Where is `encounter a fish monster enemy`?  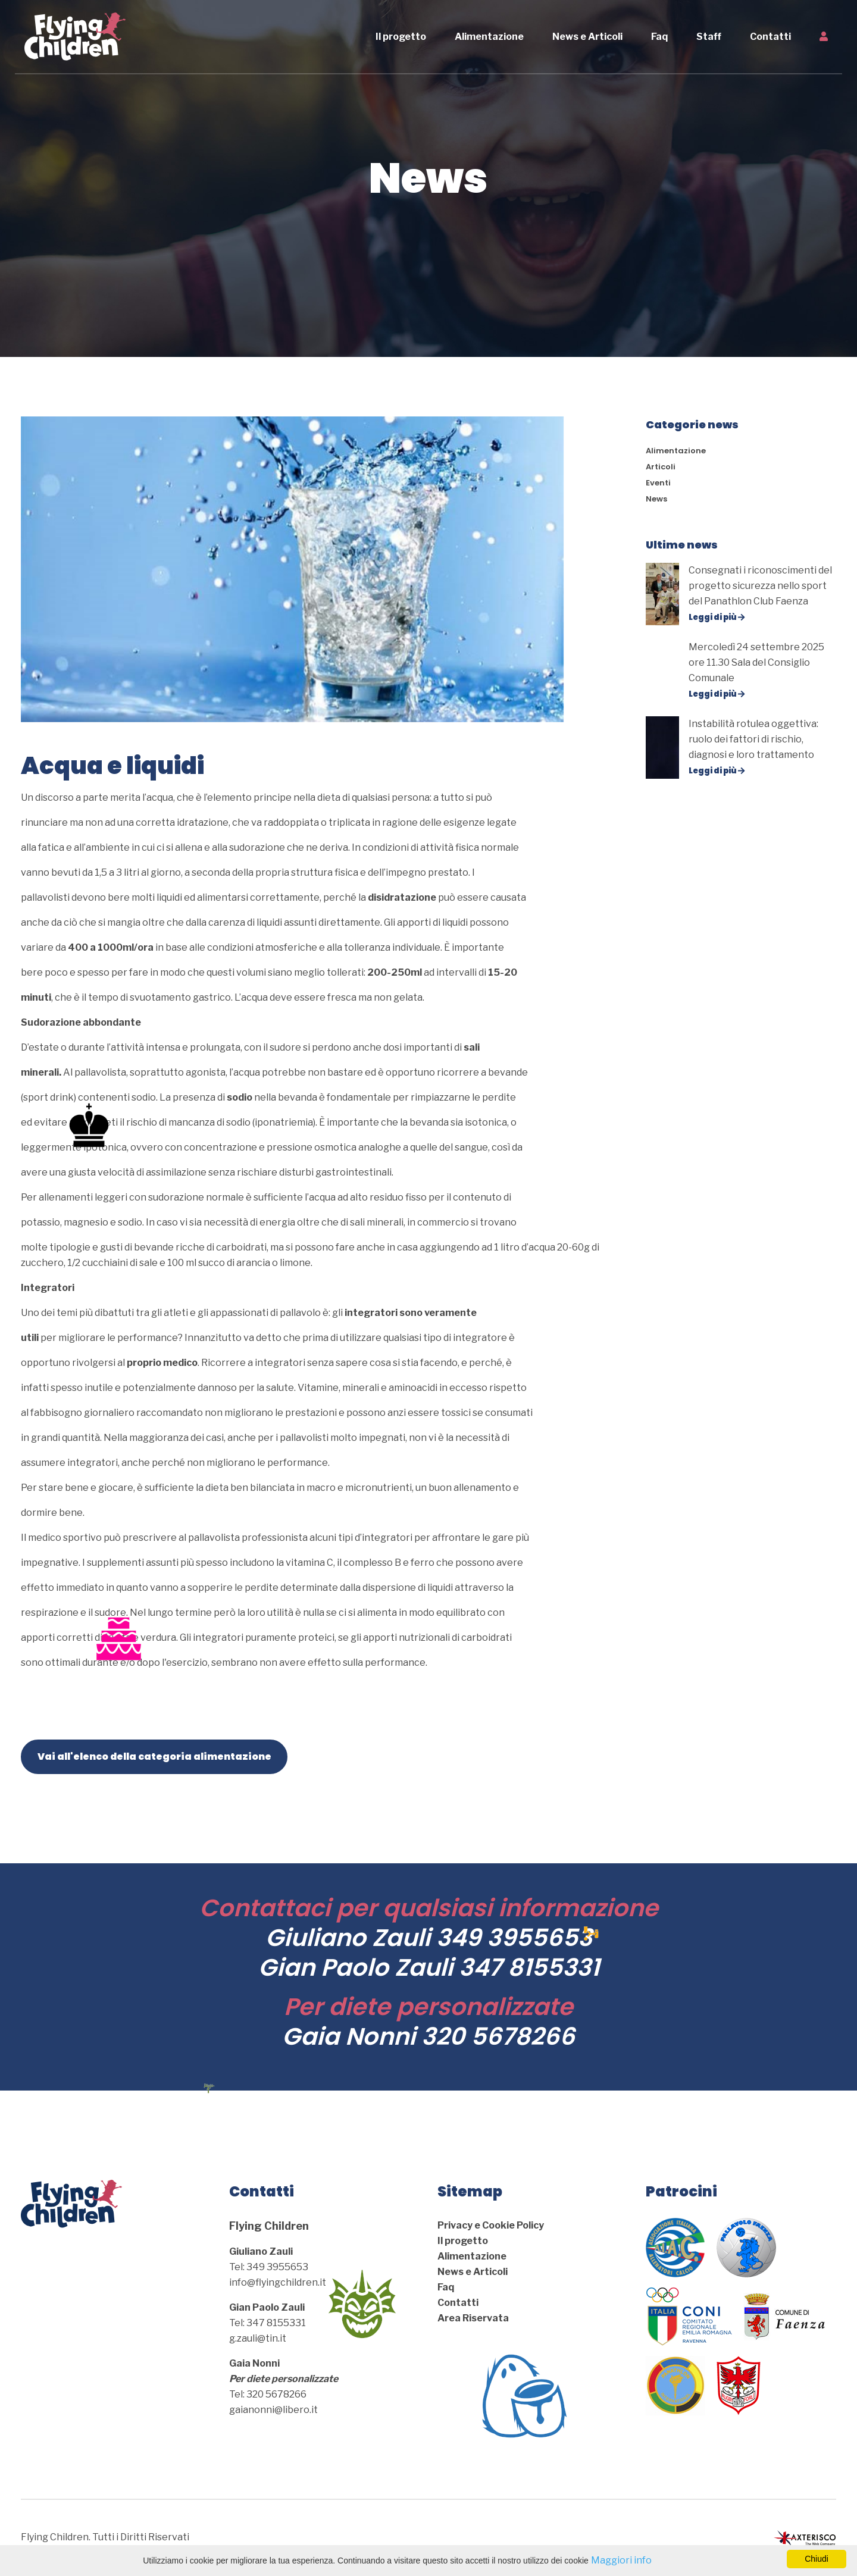
encounter a fish monster enemy is located at coordinates (362, 2304).